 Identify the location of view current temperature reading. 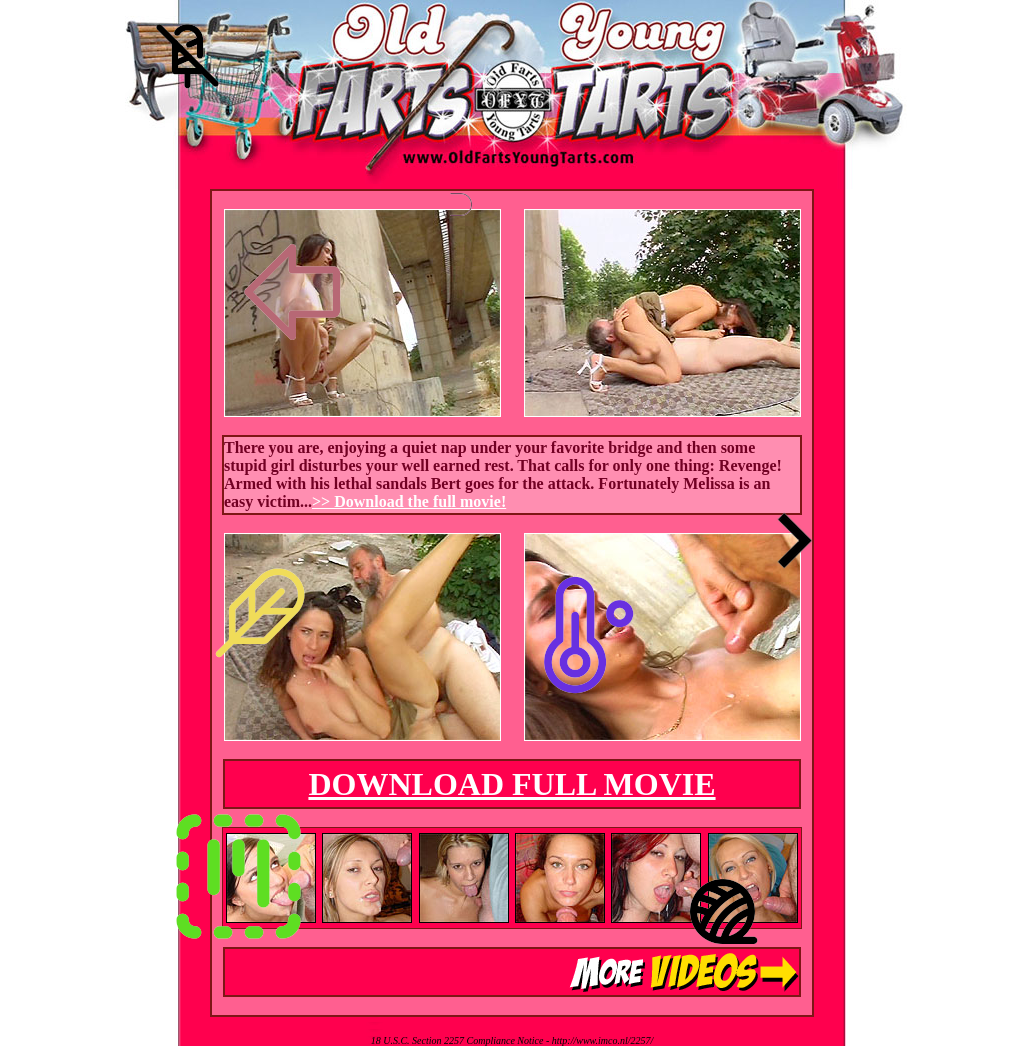
(579, 635).